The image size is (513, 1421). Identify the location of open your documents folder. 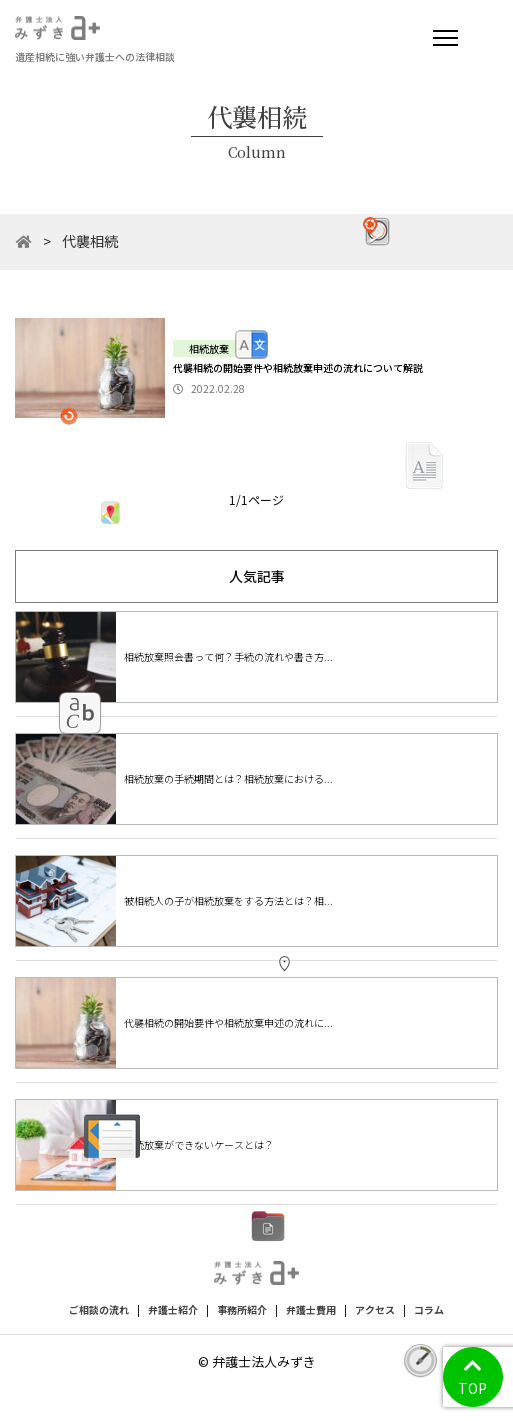
(268, 1226).